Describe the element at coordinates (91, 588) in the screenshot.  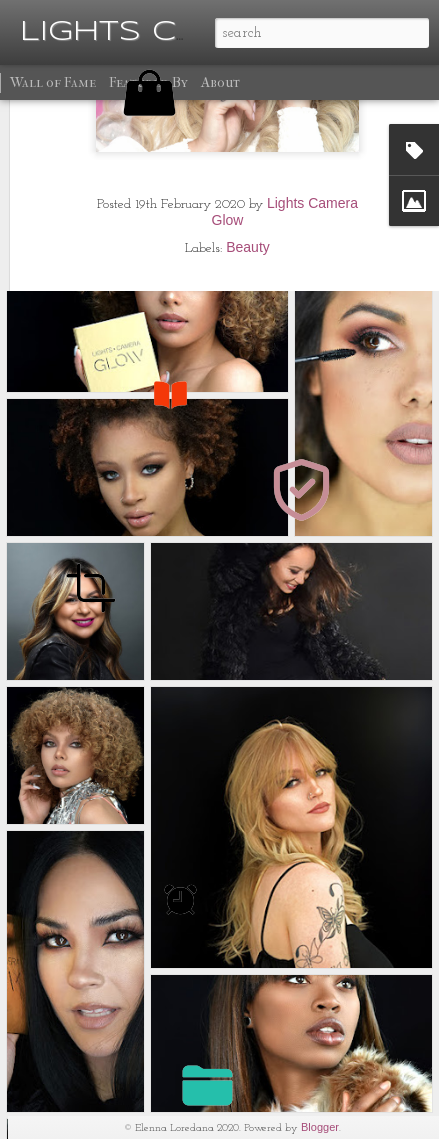
I see `crop an image or photo` at that location.